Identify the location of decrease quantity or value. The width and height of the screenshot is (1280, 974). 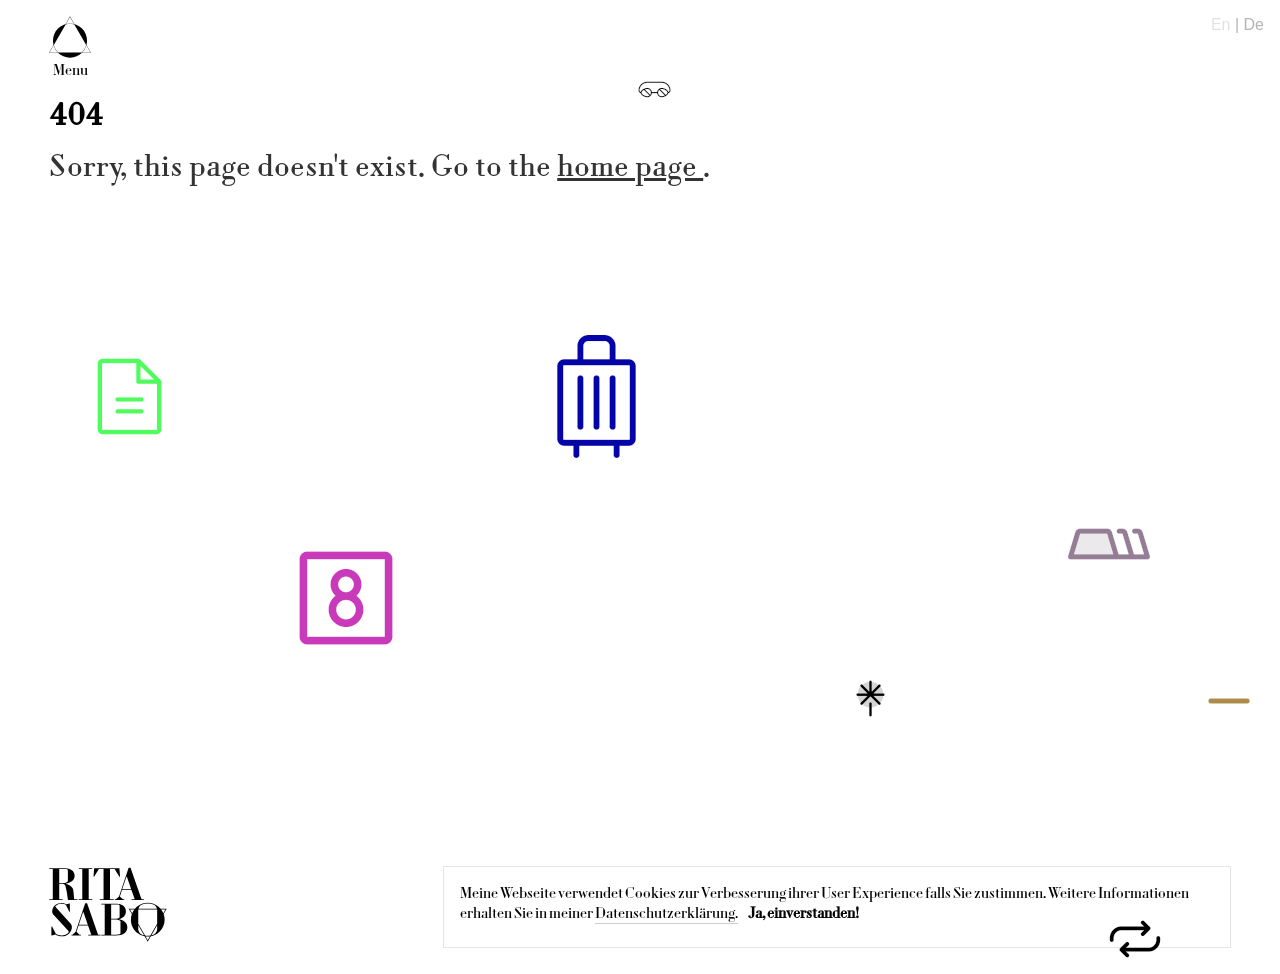
(1229, 701).